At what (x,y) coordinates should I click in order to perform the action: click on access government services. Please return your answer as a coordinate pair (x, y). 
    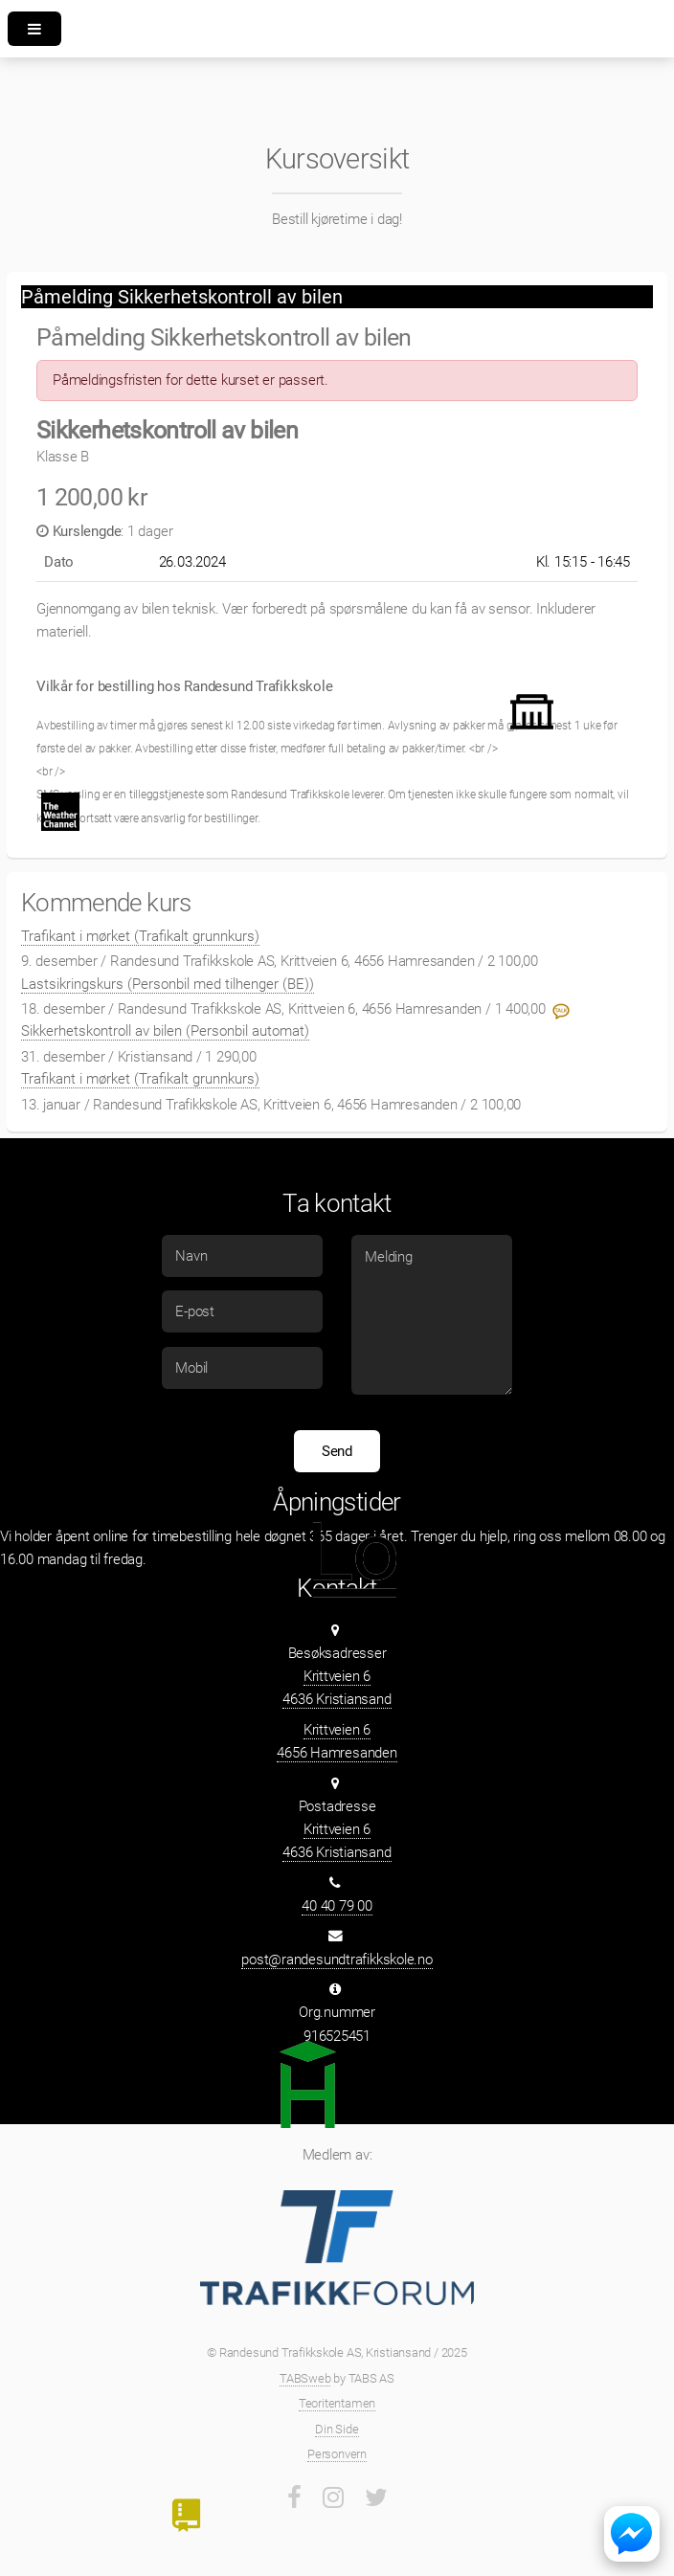
    Looking at the image, I should click on (531, 711).